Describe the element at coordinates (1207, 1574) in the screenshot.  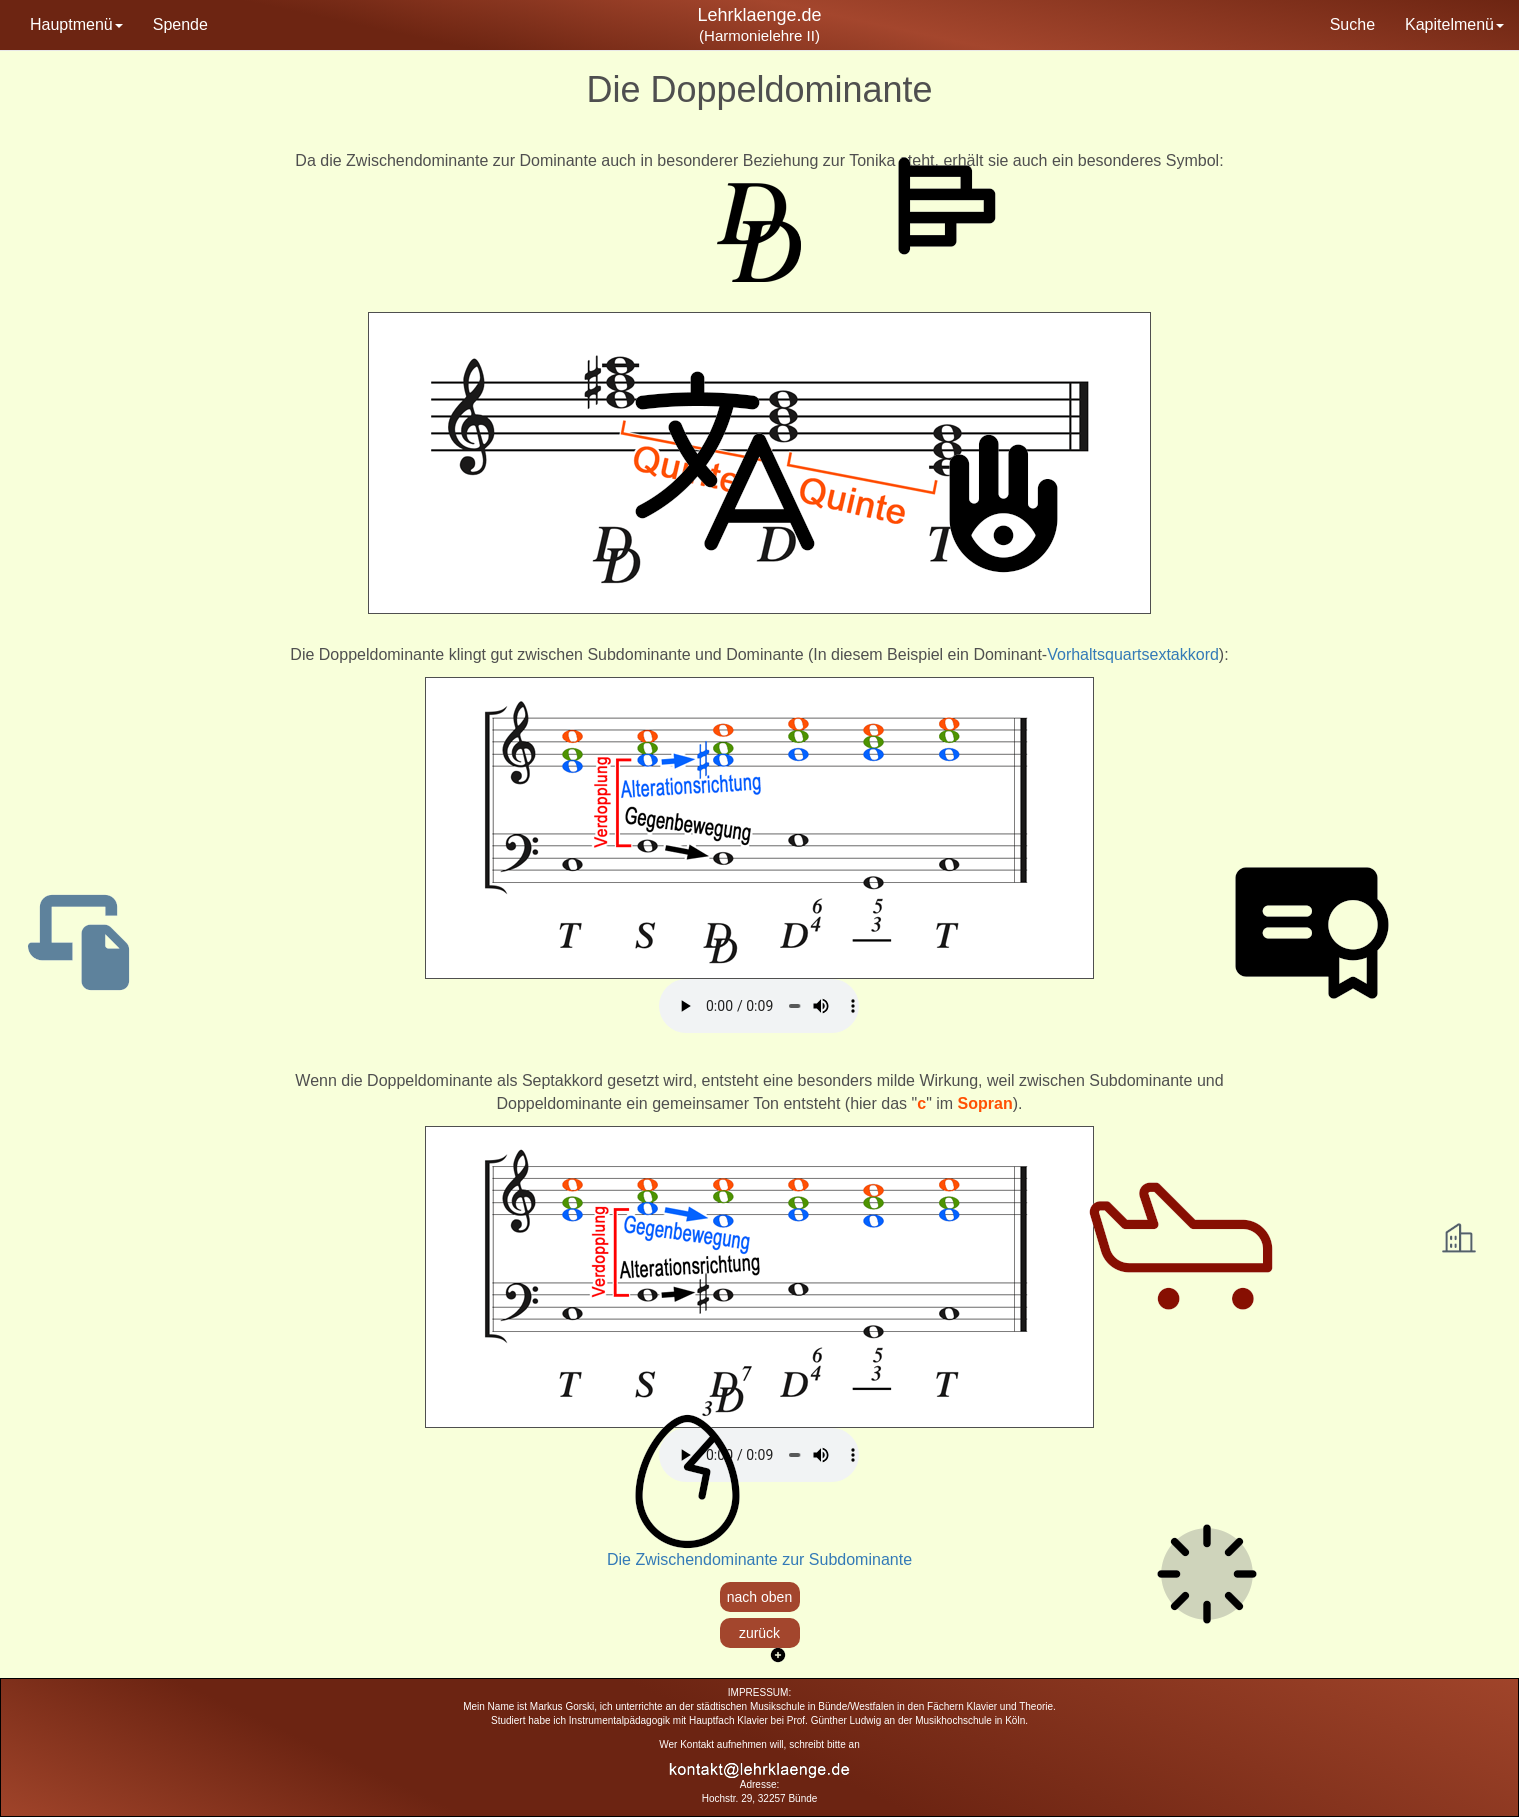
I see `indicates content is loading` at that location.